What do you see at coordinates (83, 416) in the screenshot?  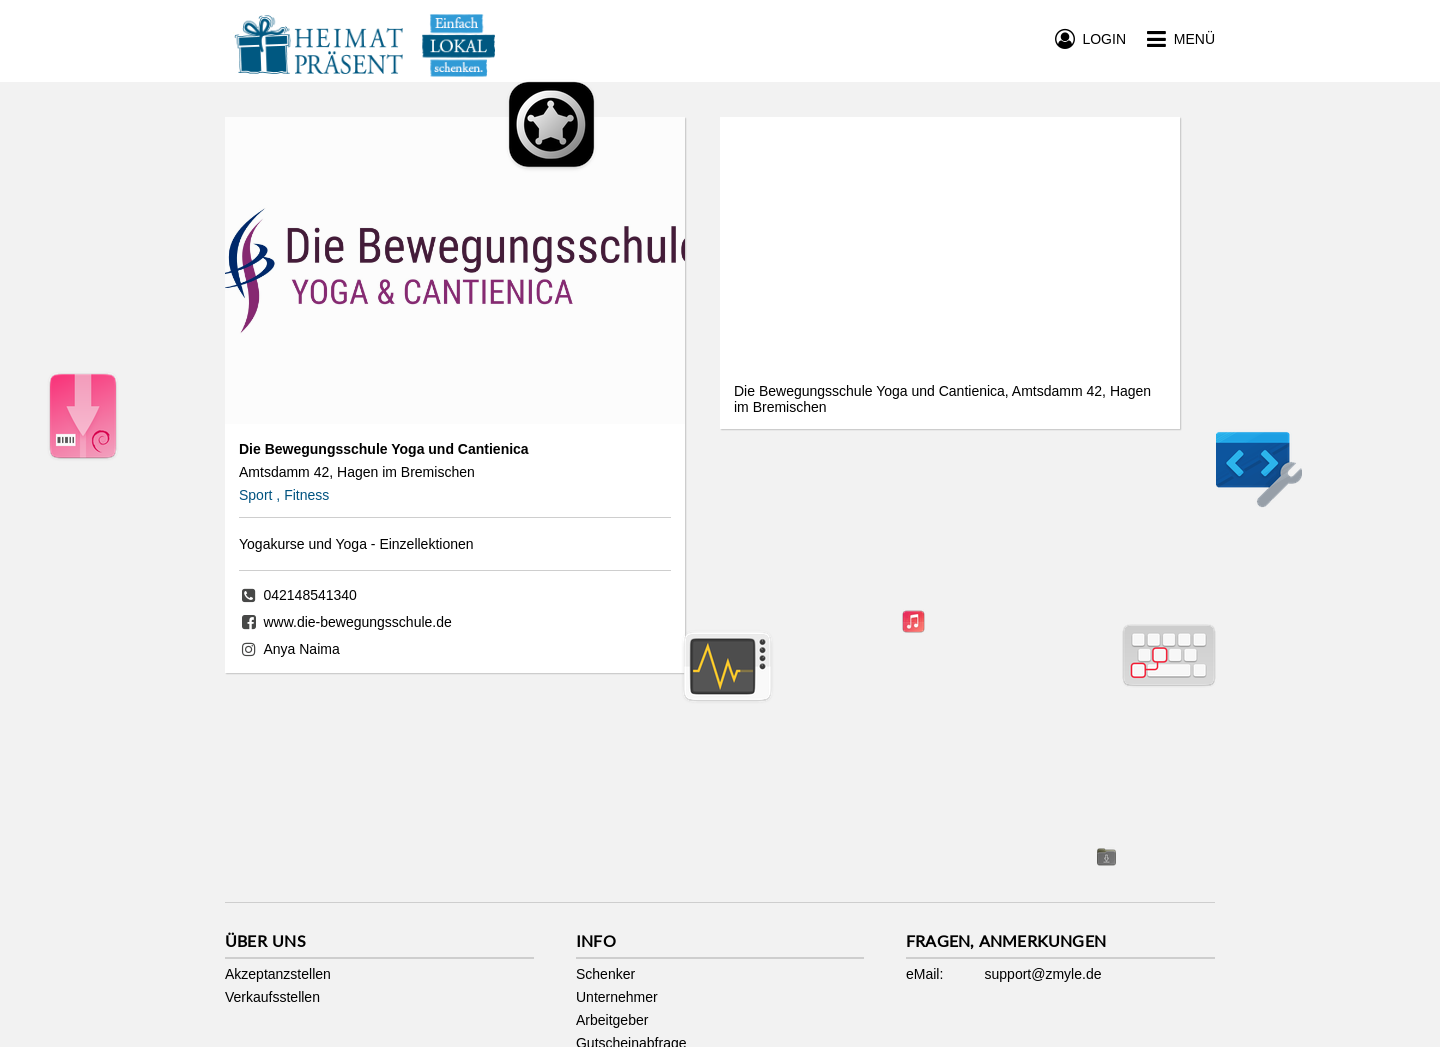 I see `open synaptic package manager` at bounding box center [83, 416].